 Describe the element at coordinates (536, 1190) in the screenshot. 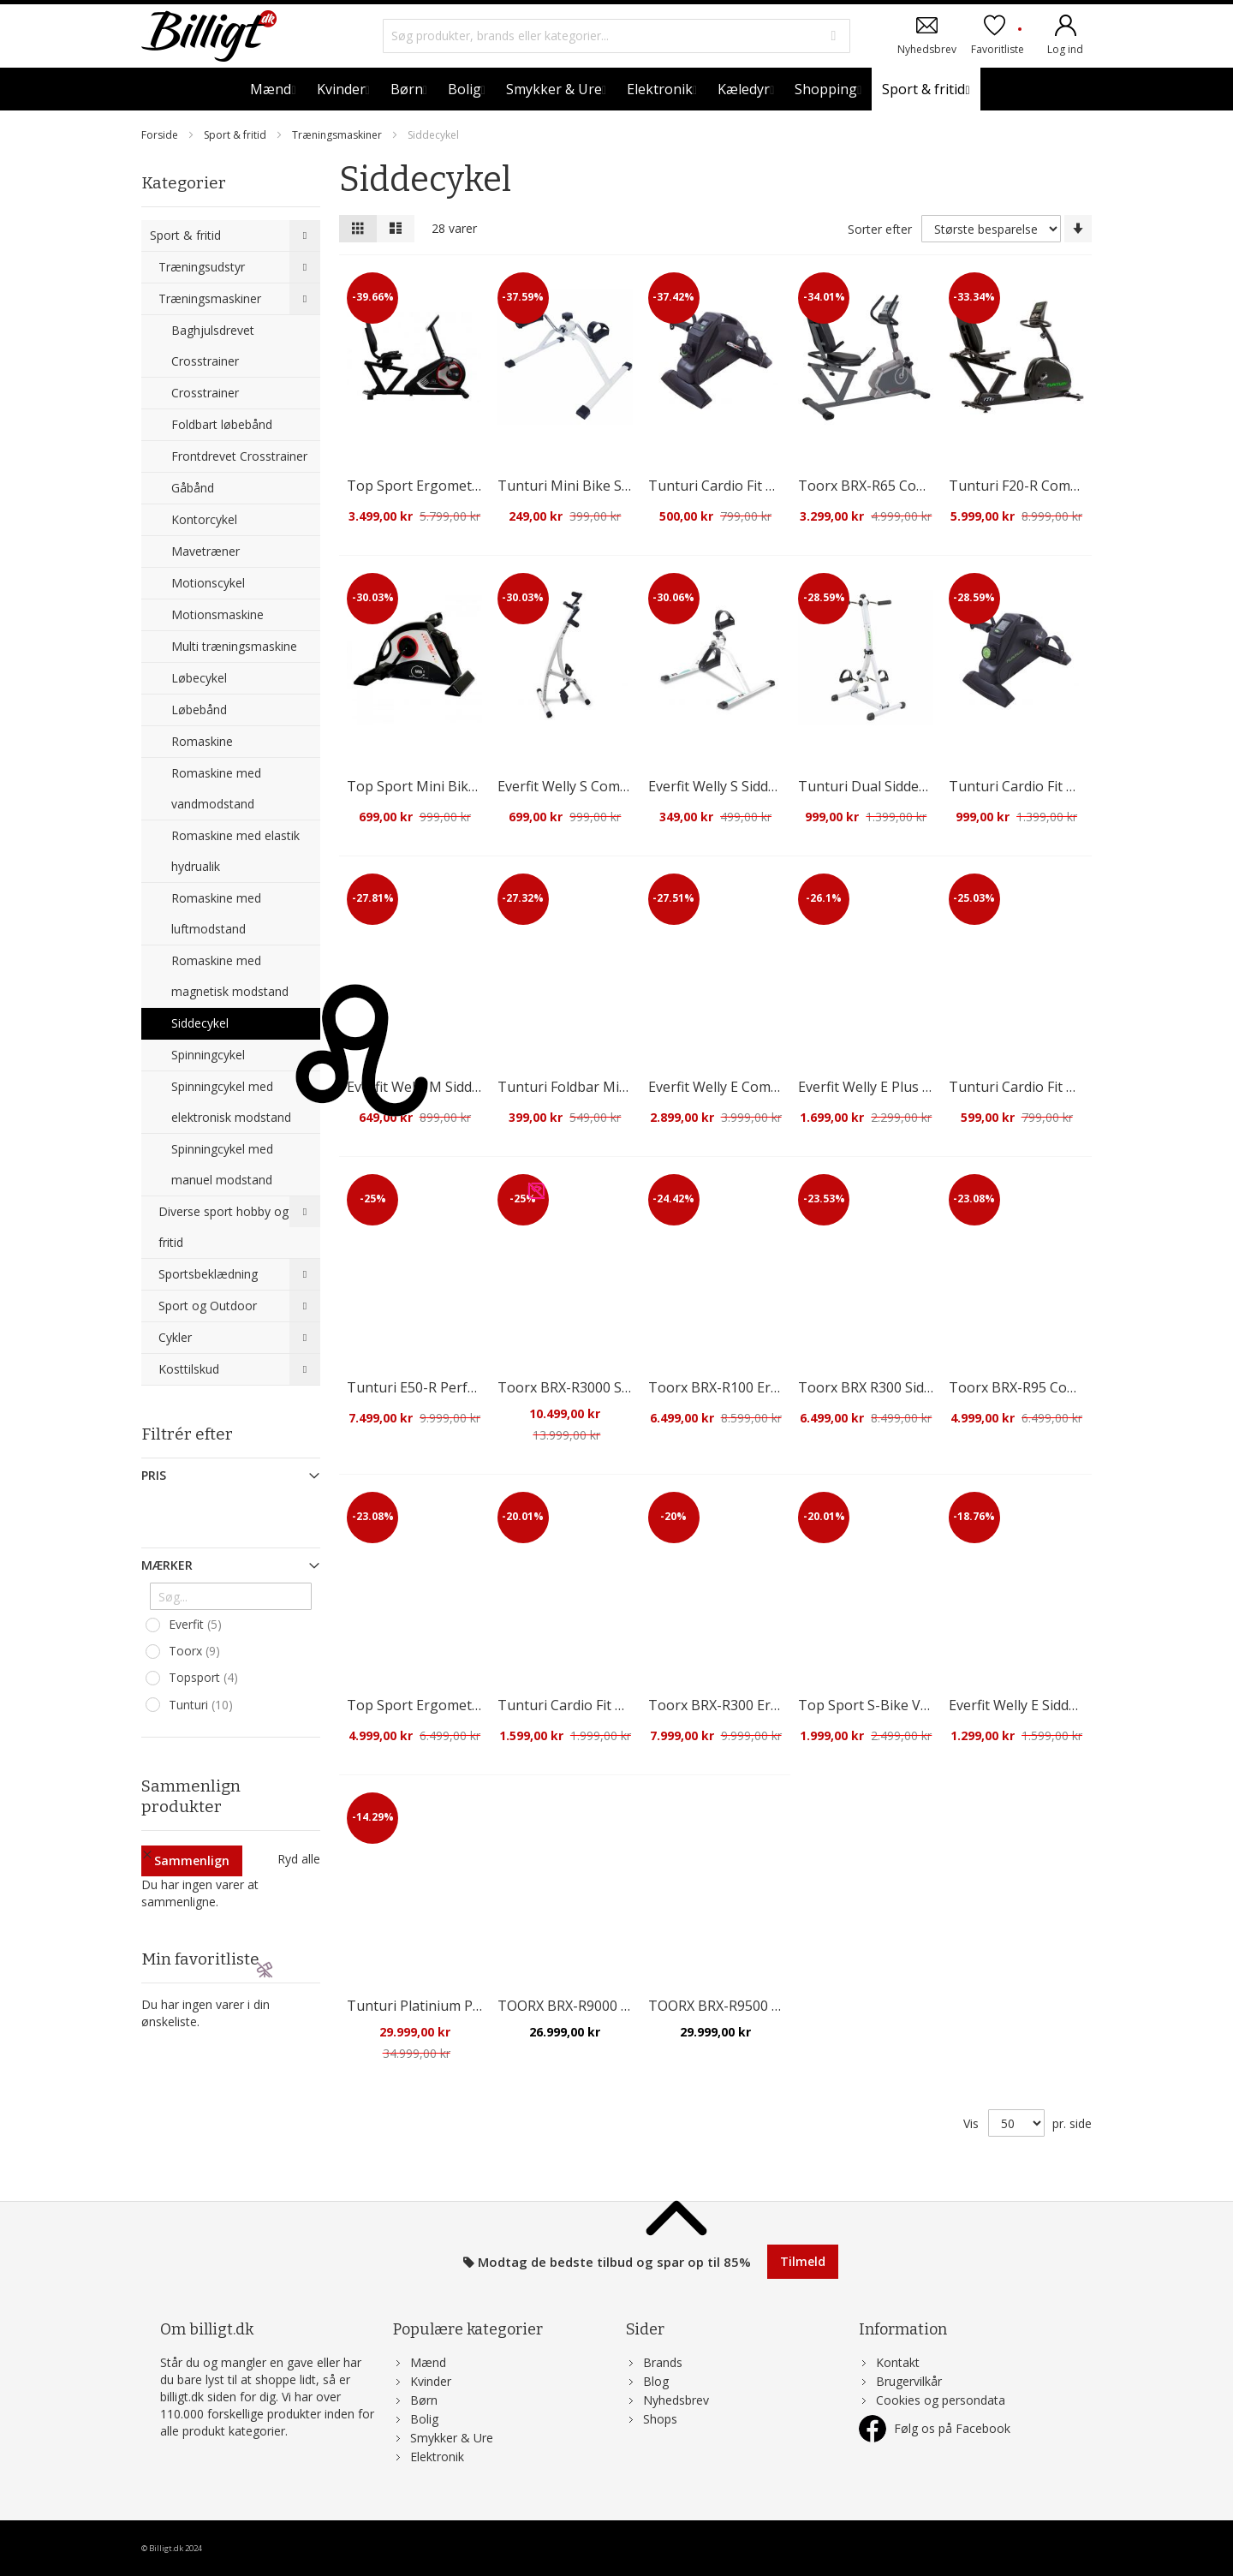

I see `indicates scaling or resizing is disabled` at that location.